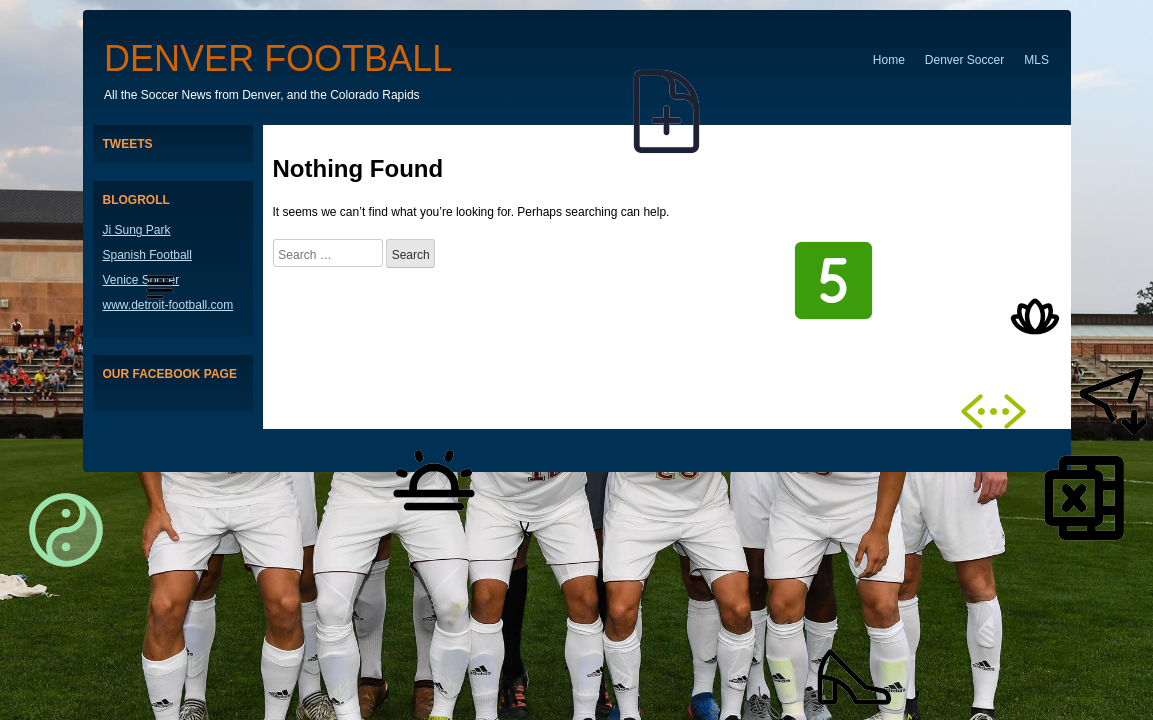 This screenshot has width=1153, height=720. Describe the element at coordinates (993, 411) in the screenshot. I see `indicates code is processing or compiling` at that location.